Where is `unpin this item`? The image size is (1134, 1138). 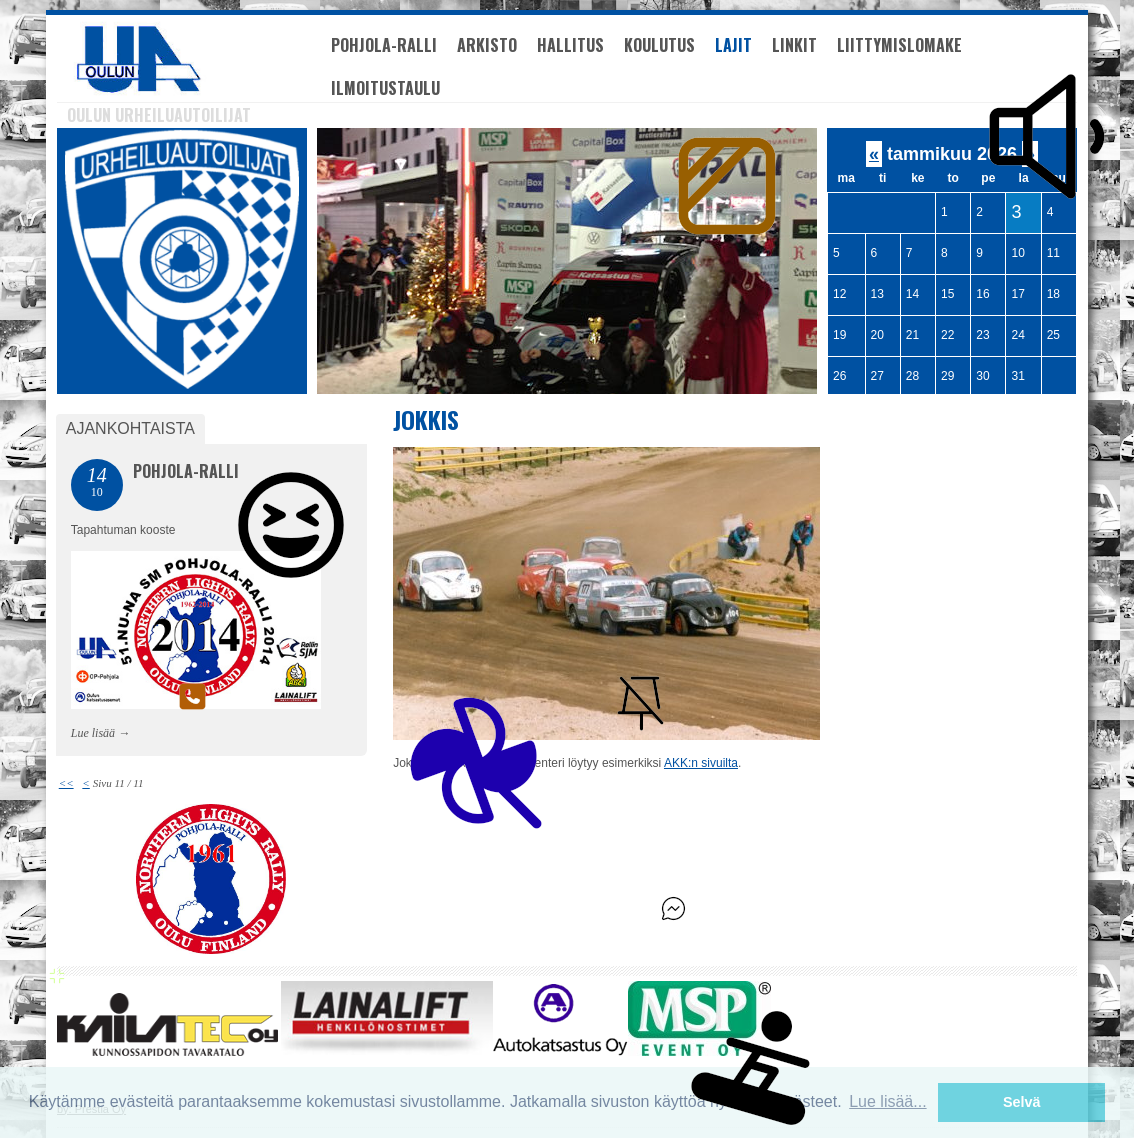
unpin this item is located at coordinates (641, 700).